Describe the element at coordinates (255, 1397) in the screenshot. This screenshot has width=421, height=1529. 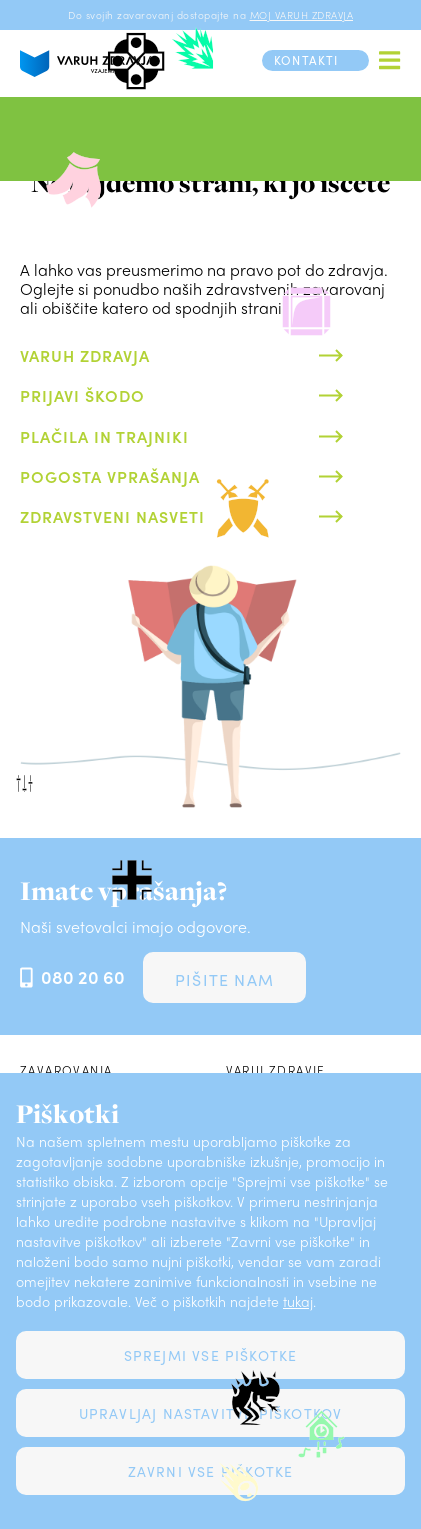
I see `select troglodyte character or creature class` at that location.